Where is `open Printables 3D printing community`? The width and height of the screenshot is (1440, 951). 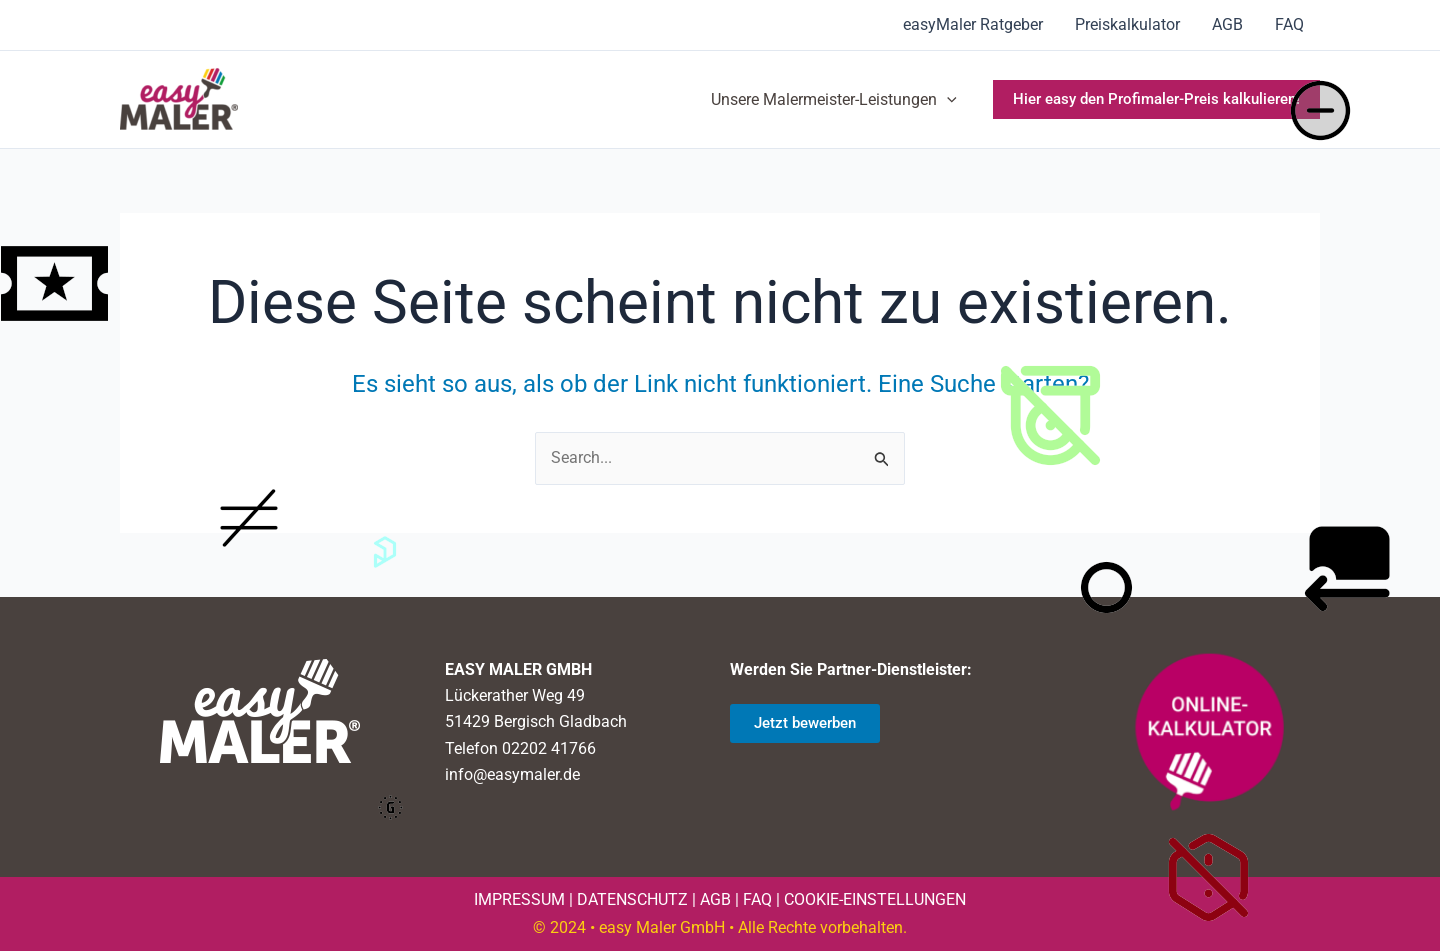 open Printables 3D printing community is located at coordinates (385, 552).